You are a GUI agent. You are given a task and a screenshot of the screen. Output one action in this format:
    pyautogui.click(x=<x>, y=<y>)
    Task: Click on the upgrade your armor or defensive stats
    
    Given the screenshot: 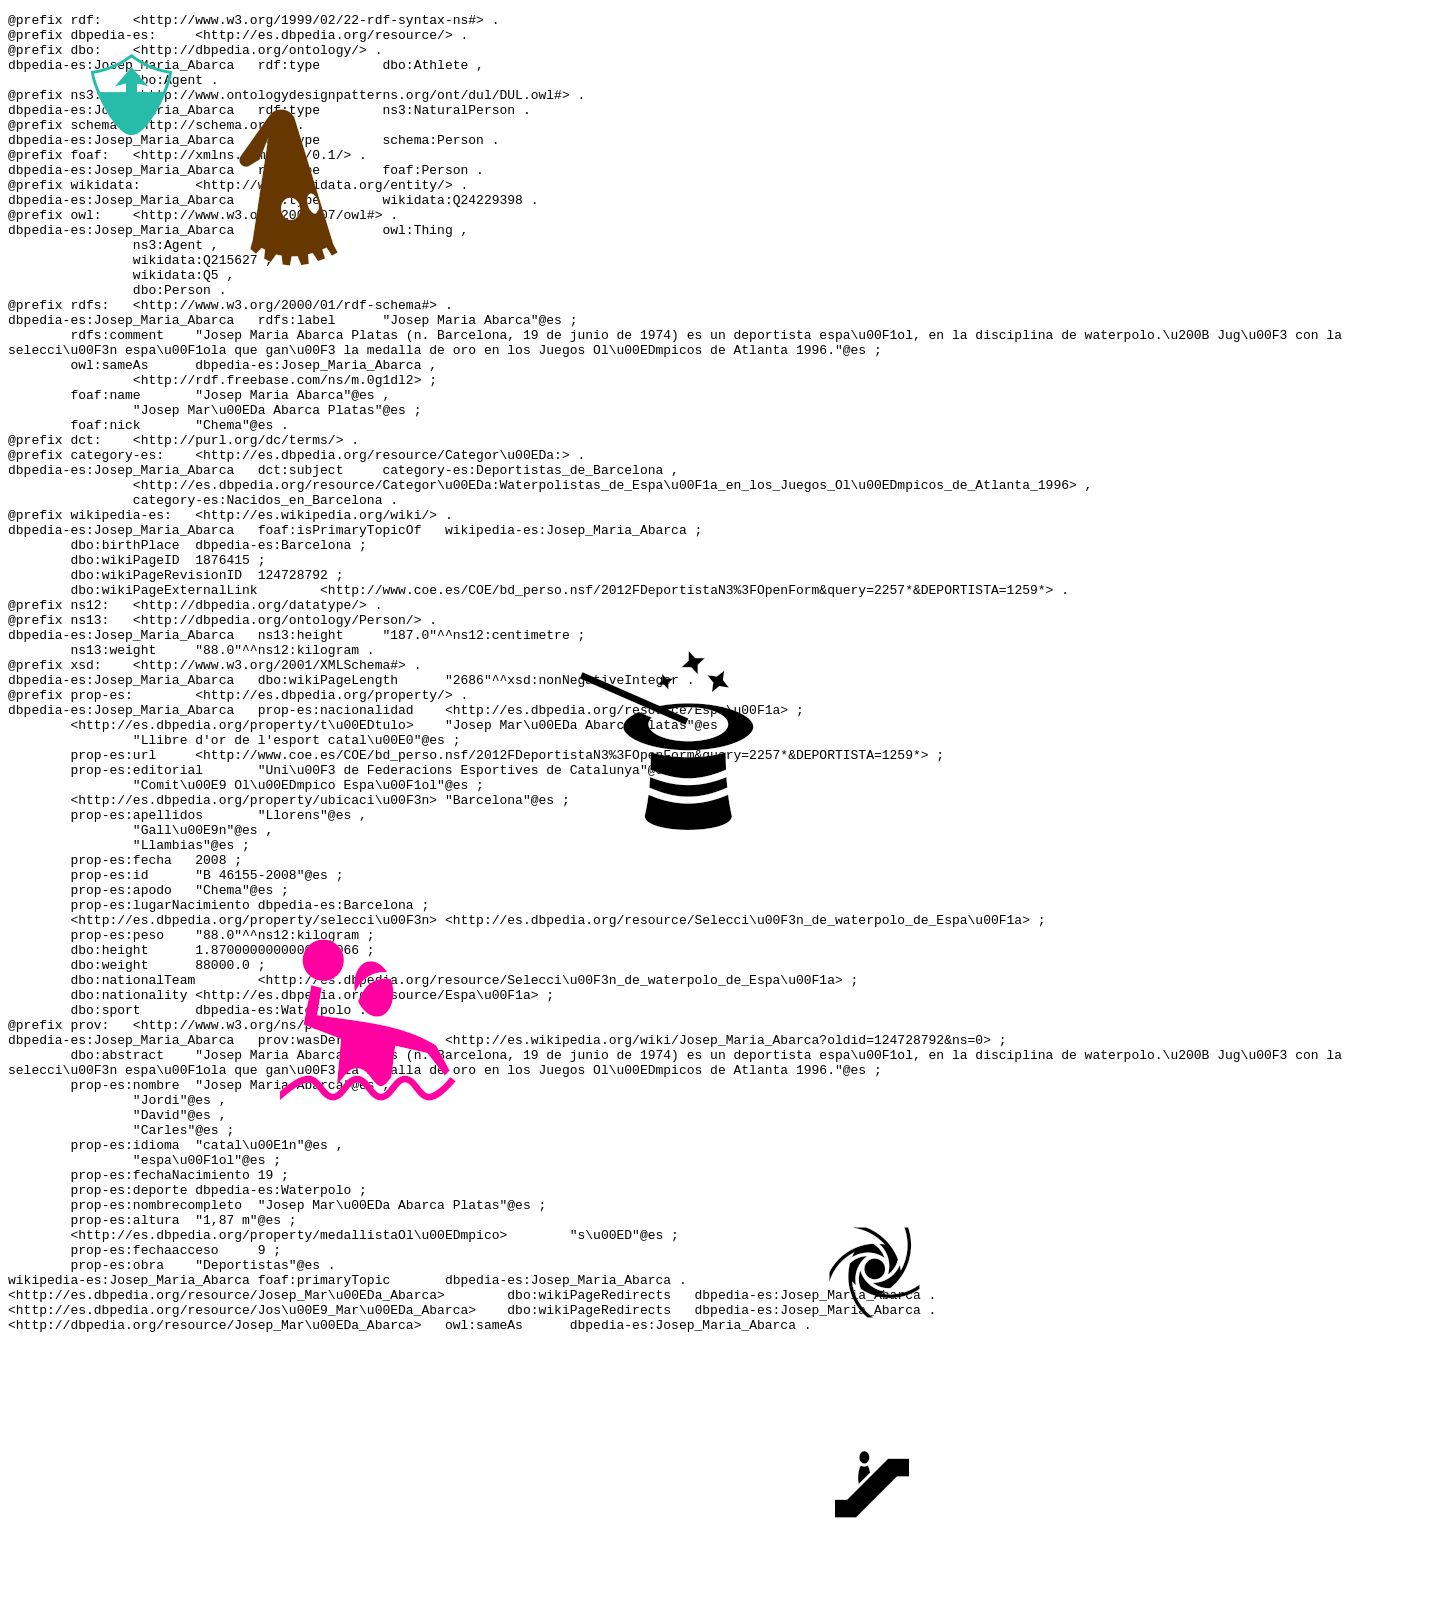 What is the action you would take?
    pyautogui.click(x=131, y=94)
    